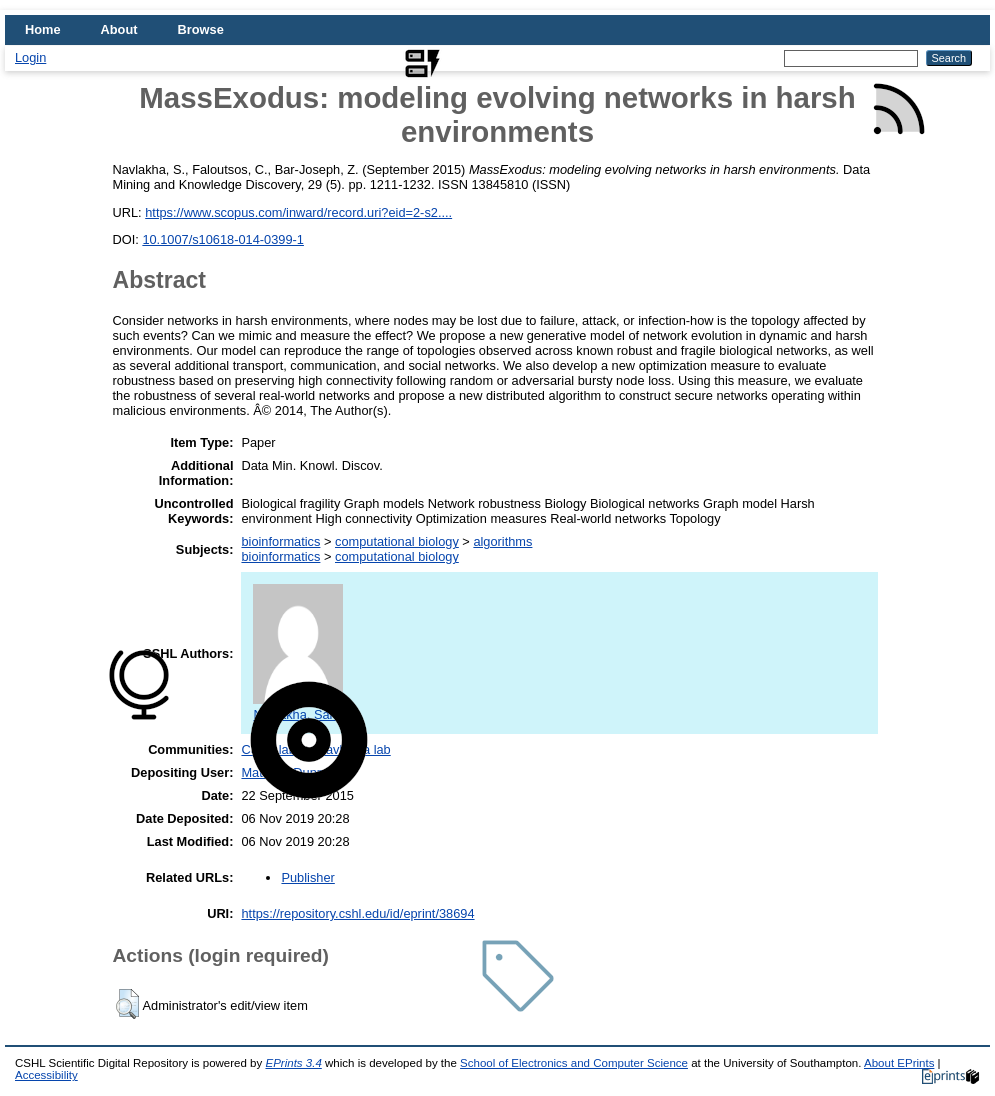 The width and height of the screenshot is (995, 1096). What do you see at coordinates (514, 972) in the screenshot?
I see `add or manage tags` at bounding box center [514, 972].